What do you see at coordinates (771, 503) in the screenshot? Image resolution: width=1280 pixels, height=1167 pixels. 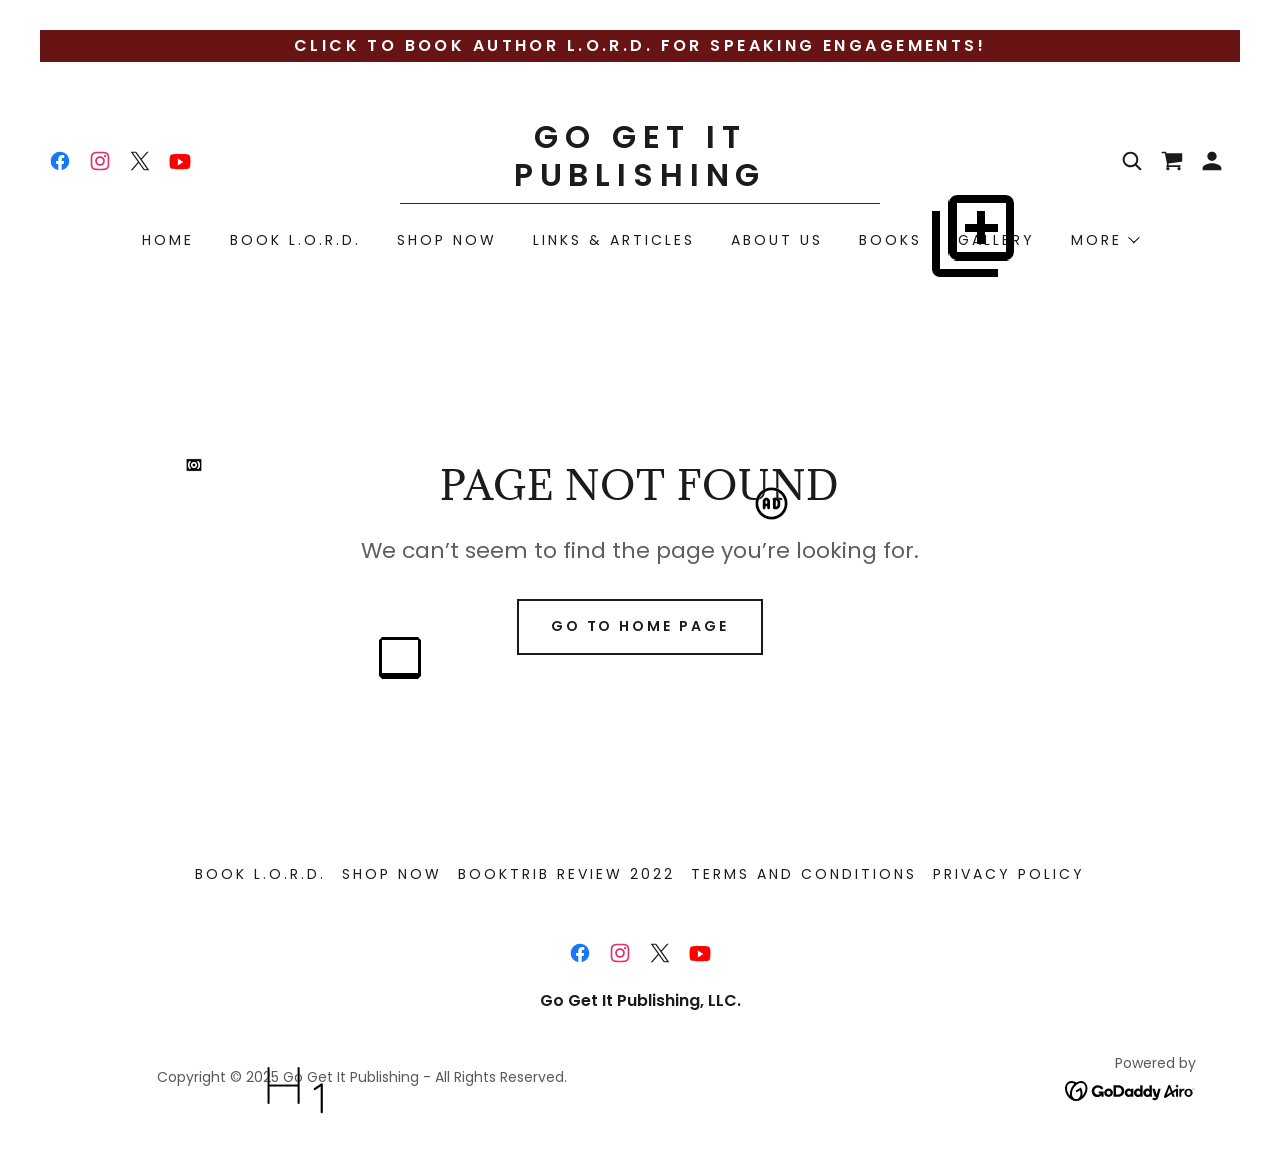 I see `indicates sponsored or advertisement content` at bounding box center [771, 503].